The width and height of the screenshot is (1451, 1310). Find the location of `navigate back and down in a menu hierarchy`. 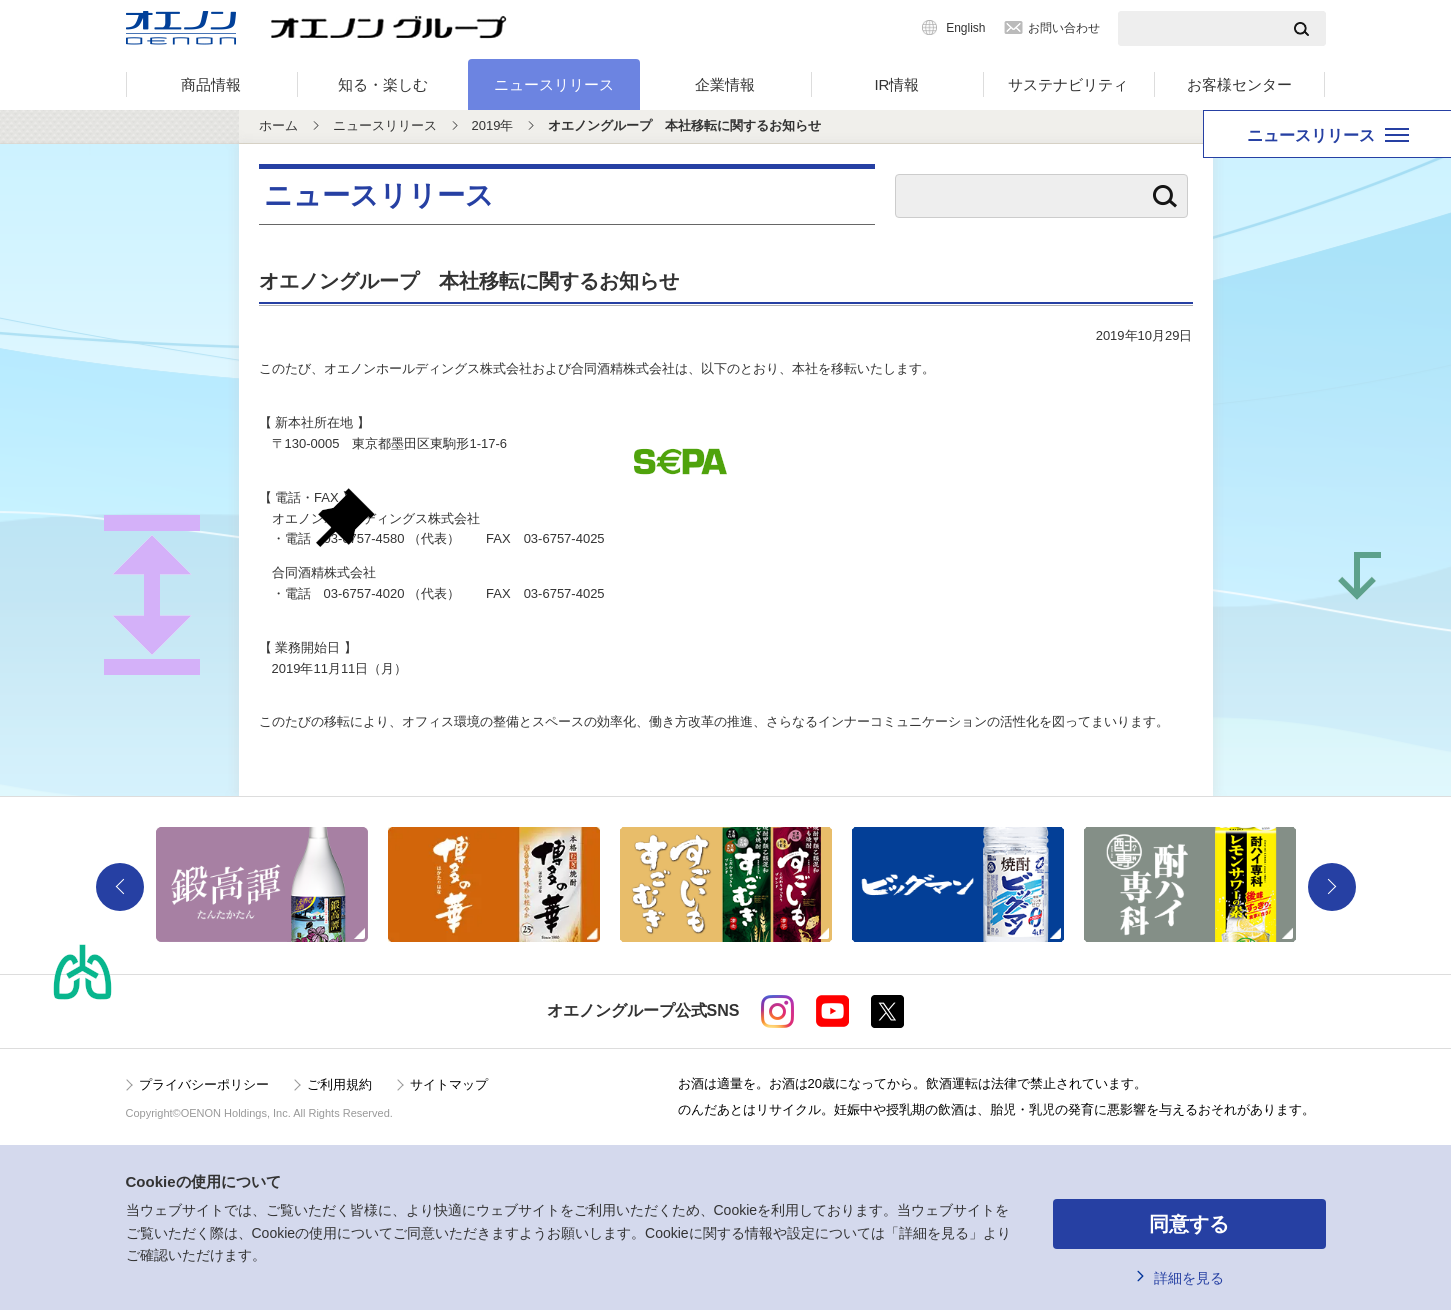

navigate back and down in a menu hierarchy is located at coordinates (1360, 573).